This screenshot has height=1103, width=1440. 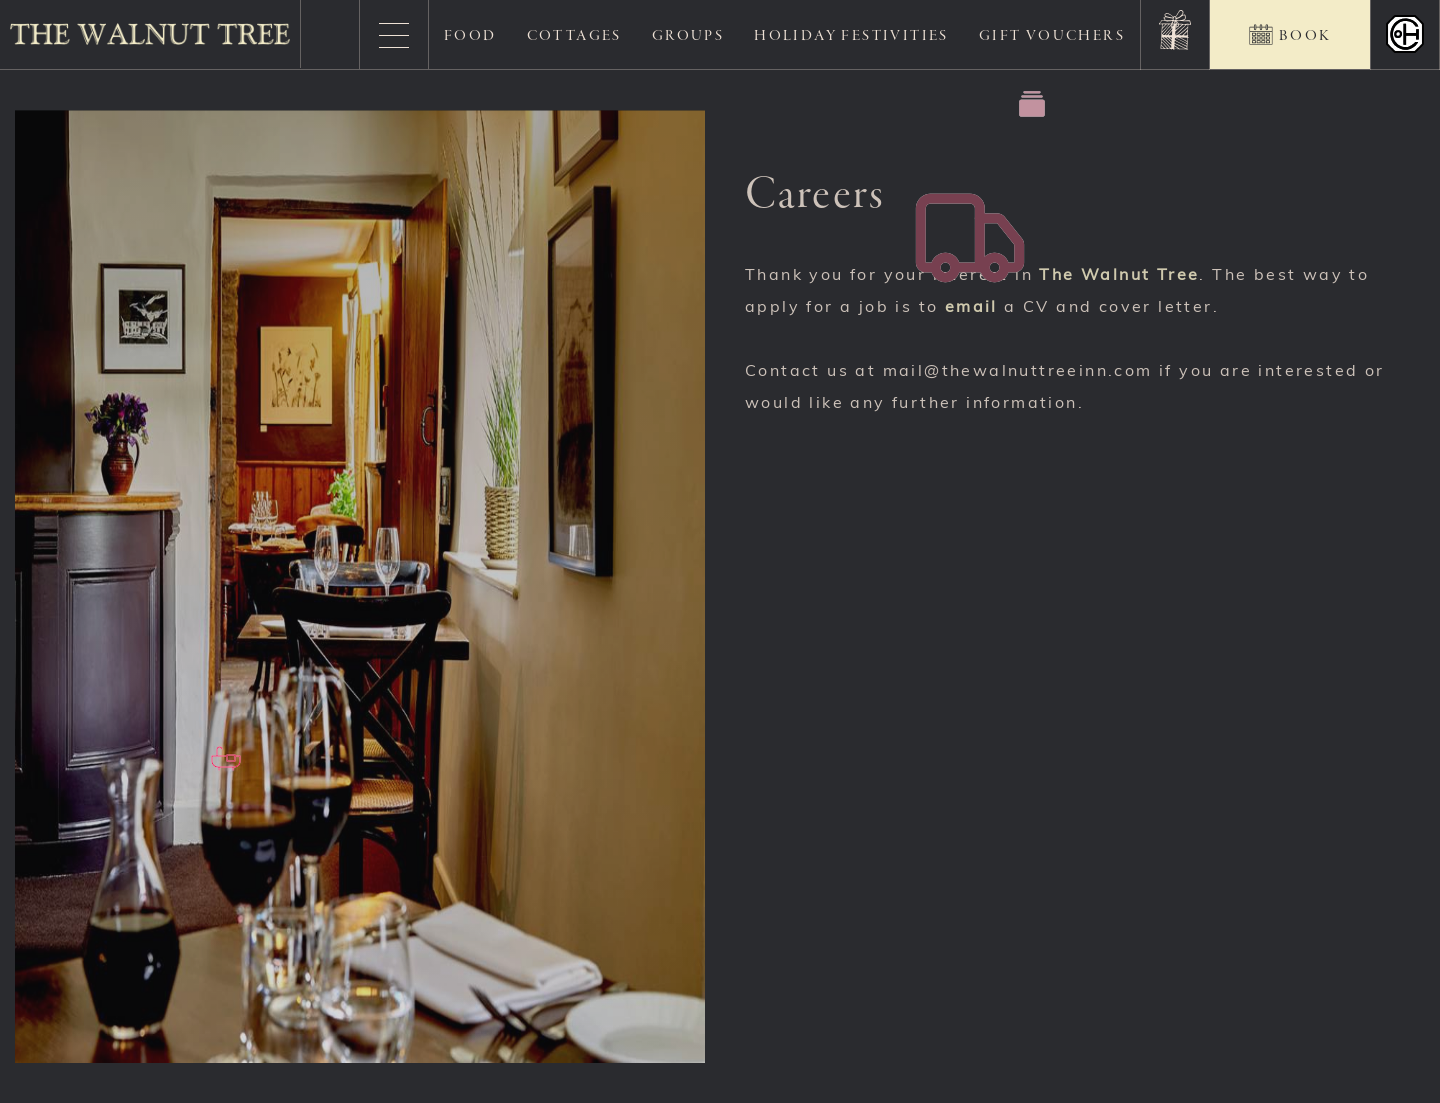 What do you see at coordinates (226, 759) in the screenshot?
I see `view bathroom amenities` at bounding box center [226, 759].